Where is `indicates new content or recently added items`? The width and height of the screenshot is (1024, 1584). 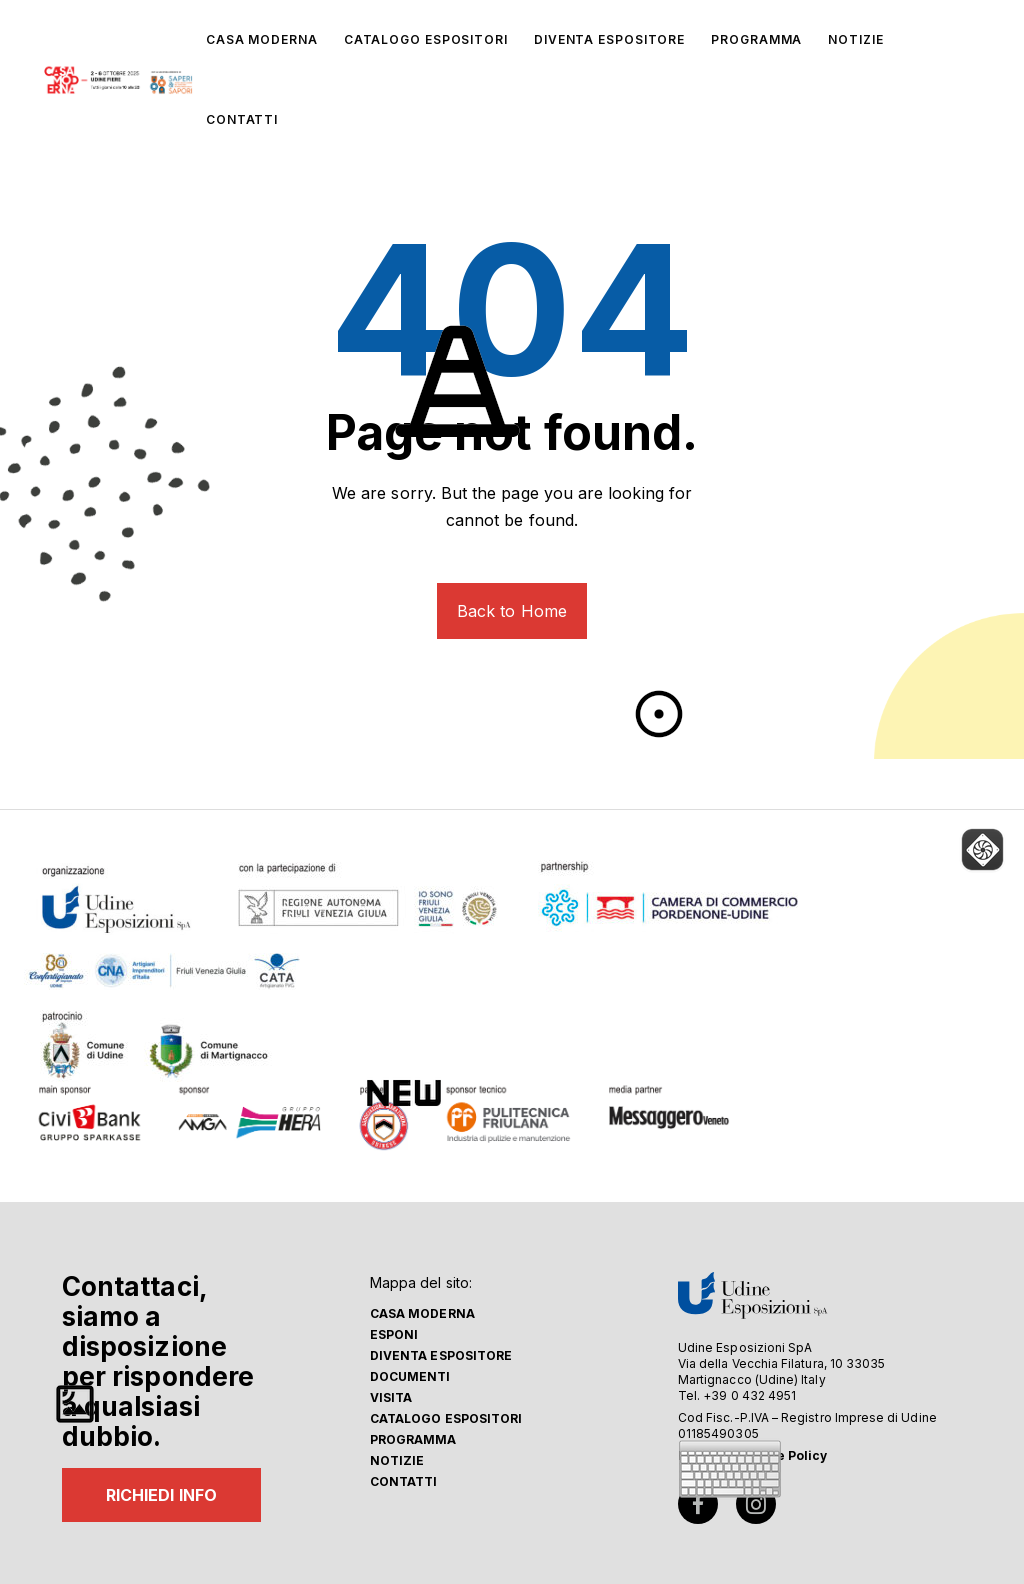 indicates new content or recently added items is located at coordinates (404, 1093).